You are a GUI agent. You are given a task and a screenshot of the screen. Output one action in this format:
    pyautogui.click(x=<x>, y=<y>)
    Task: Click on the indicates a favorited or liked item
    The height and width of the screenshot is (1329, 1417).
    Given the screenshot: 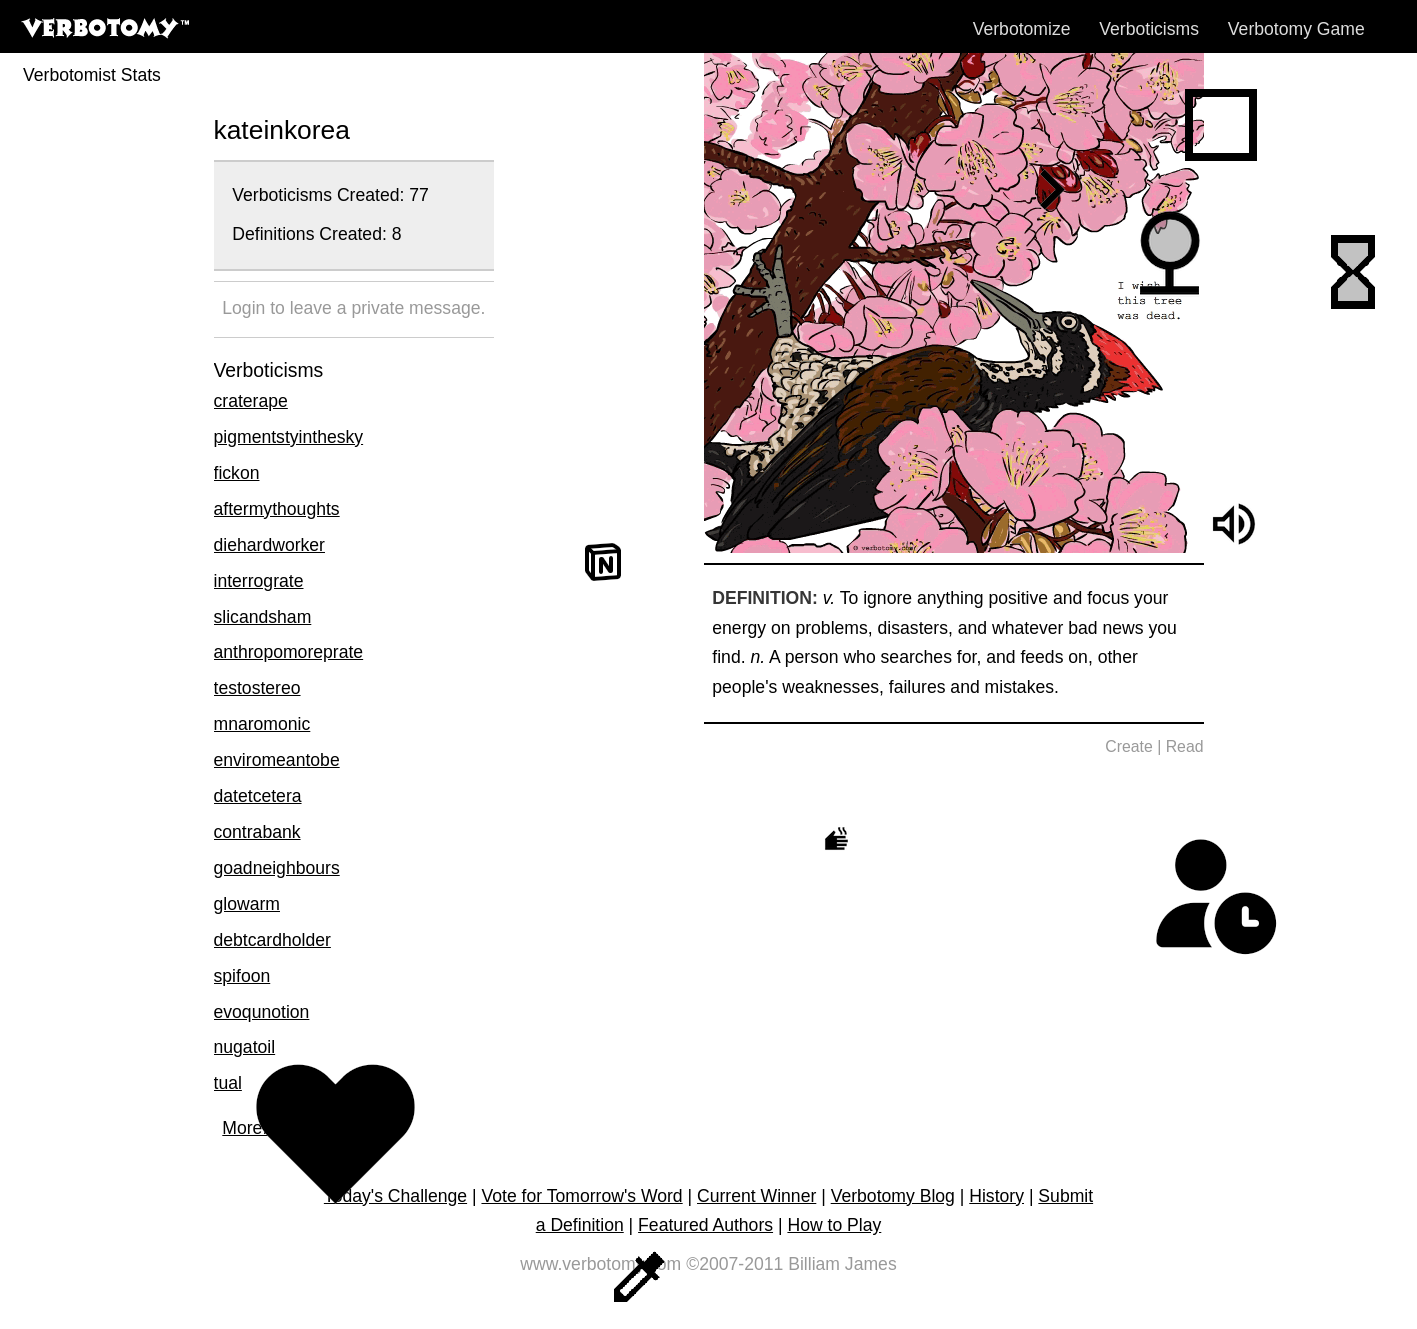 What is the action you would take?
    pyautogui.click(x=335, y=1132)
    